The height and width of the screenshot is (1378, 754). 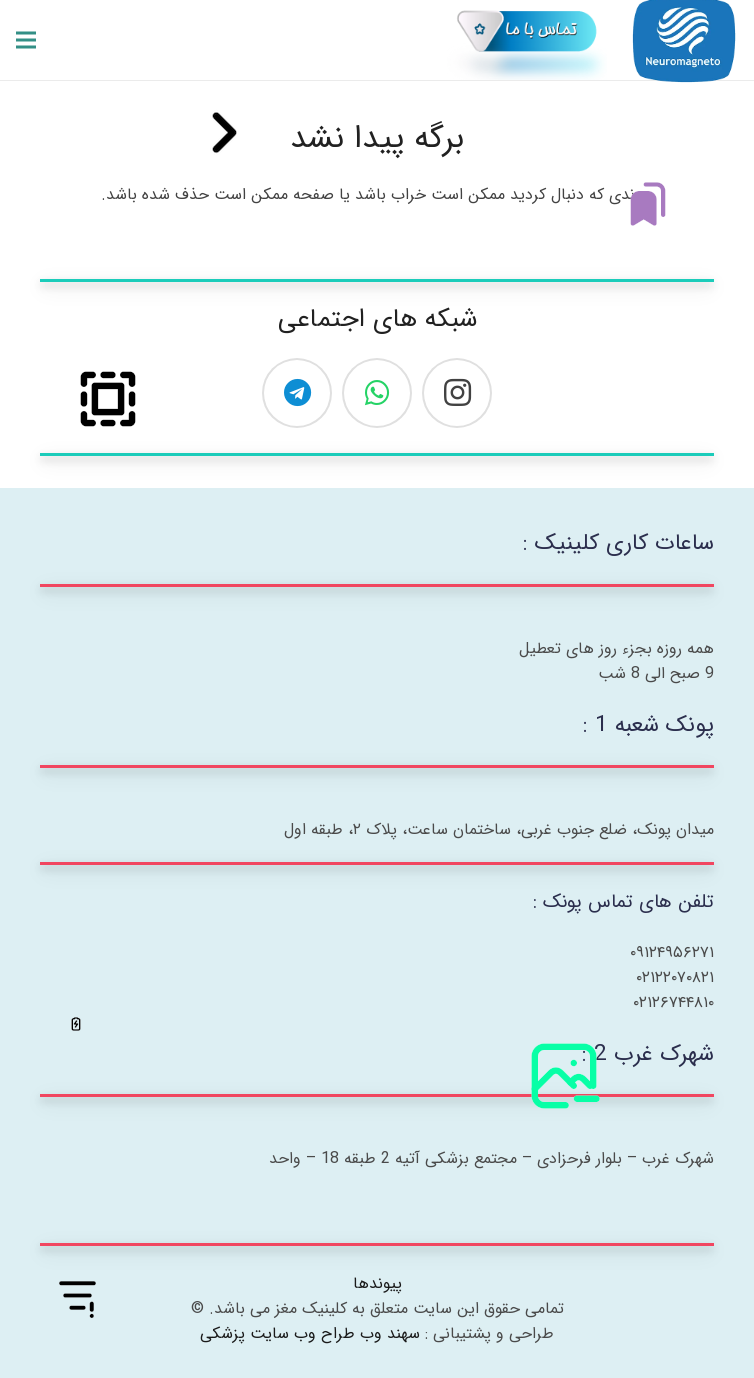 What do you see at coordinates (76, 1024) in the screenshot?
I see `indicates device is currently charging` at bounding box center [76, 1024].